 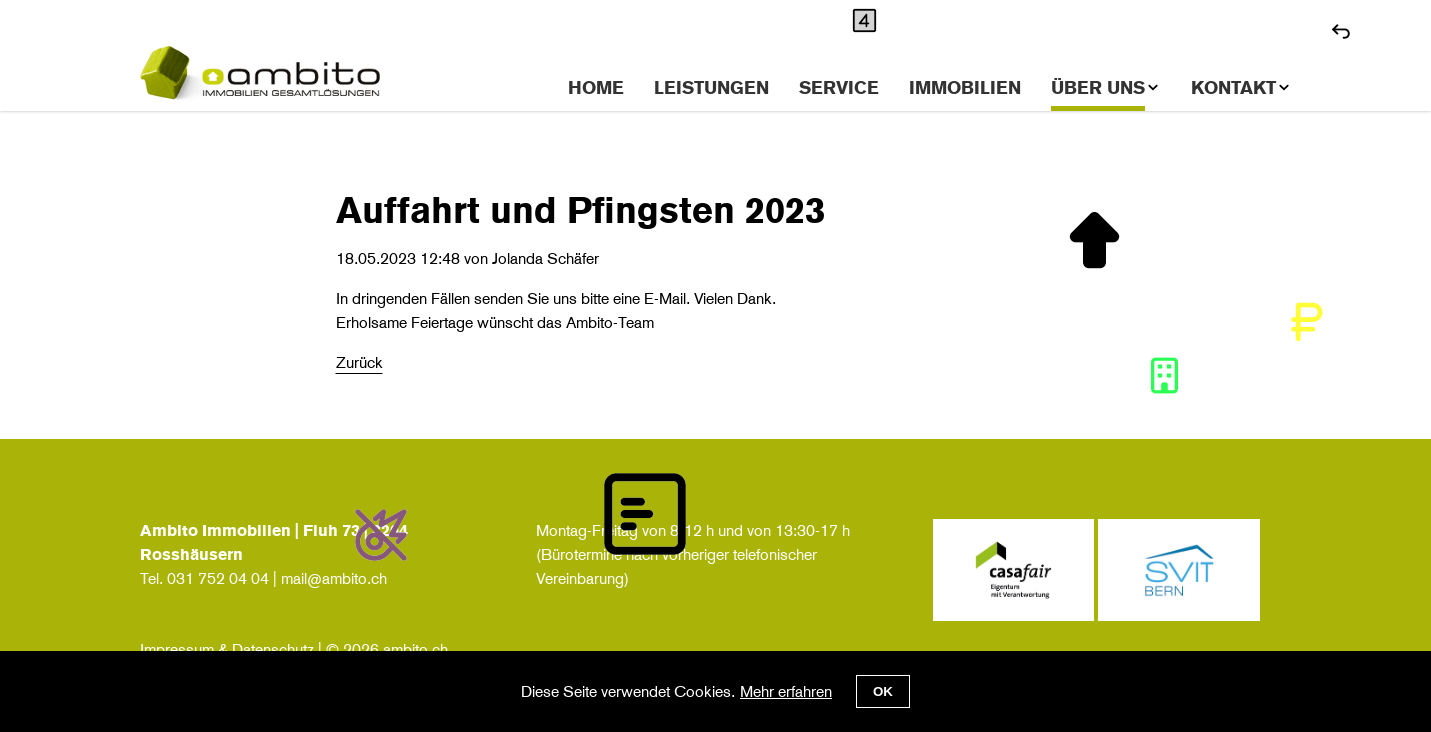 What do you see at coordinates (1308, 322) in the screenshot?
I see `indicates Russian ruble currency` at bounding box center [1308, 322].